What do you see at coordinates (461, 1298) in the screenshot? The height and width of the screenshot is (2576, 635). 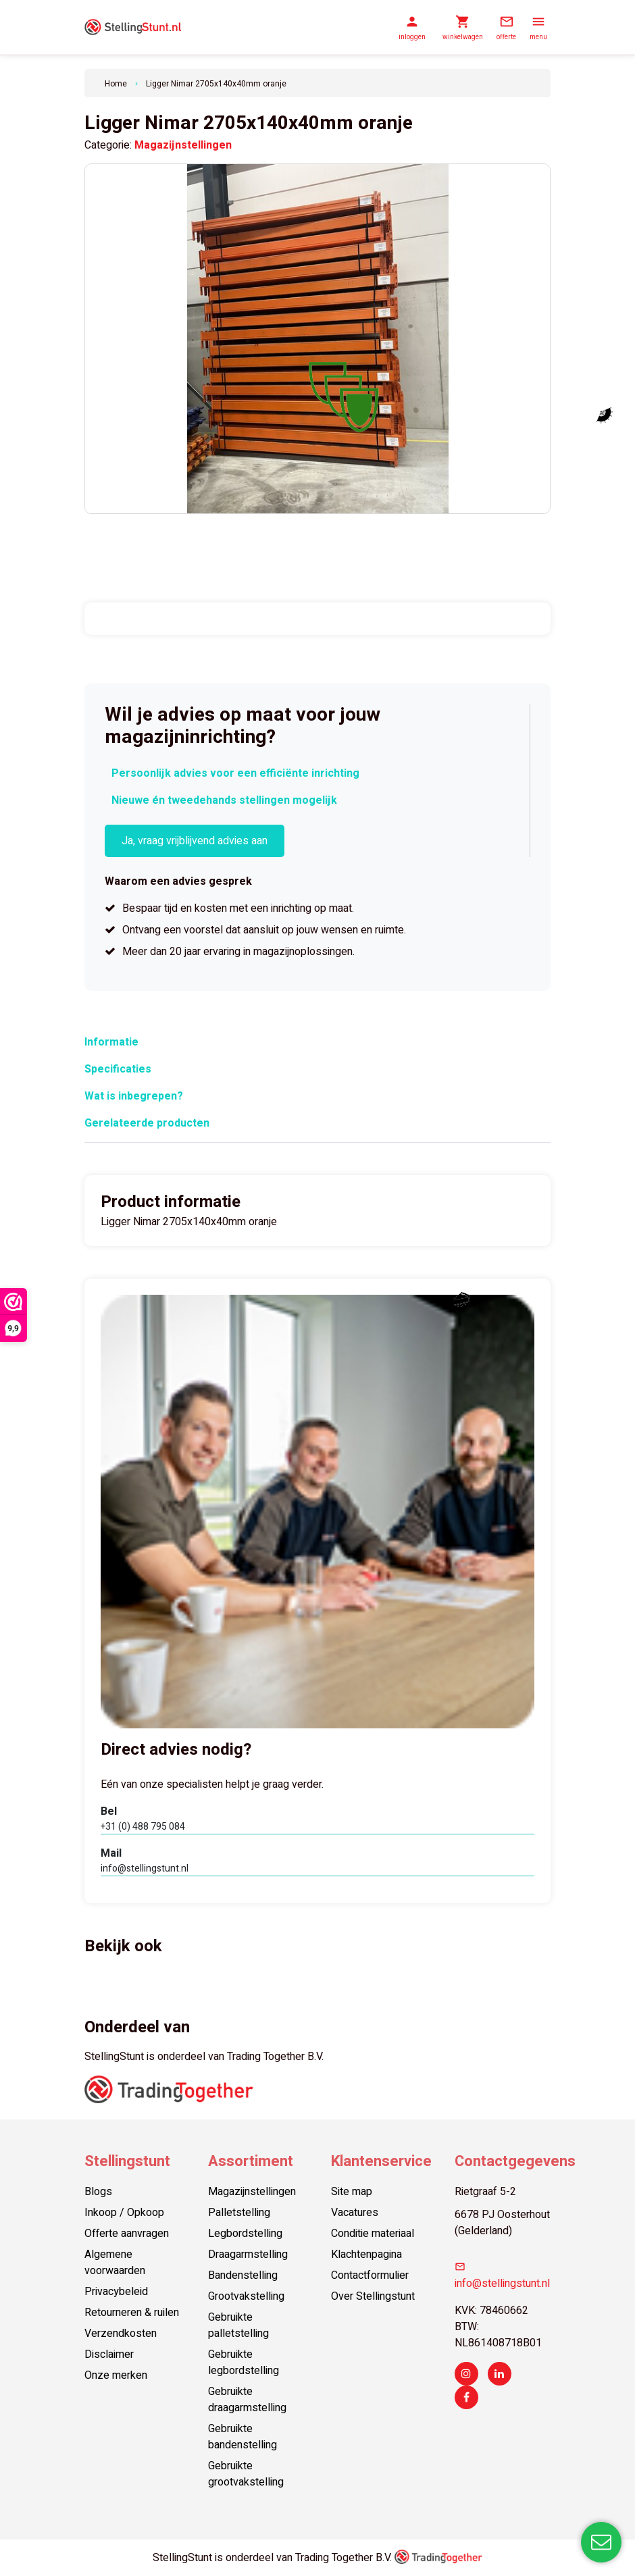 I see `view a portion of data in a chart` at bounding box center [461, 1298].